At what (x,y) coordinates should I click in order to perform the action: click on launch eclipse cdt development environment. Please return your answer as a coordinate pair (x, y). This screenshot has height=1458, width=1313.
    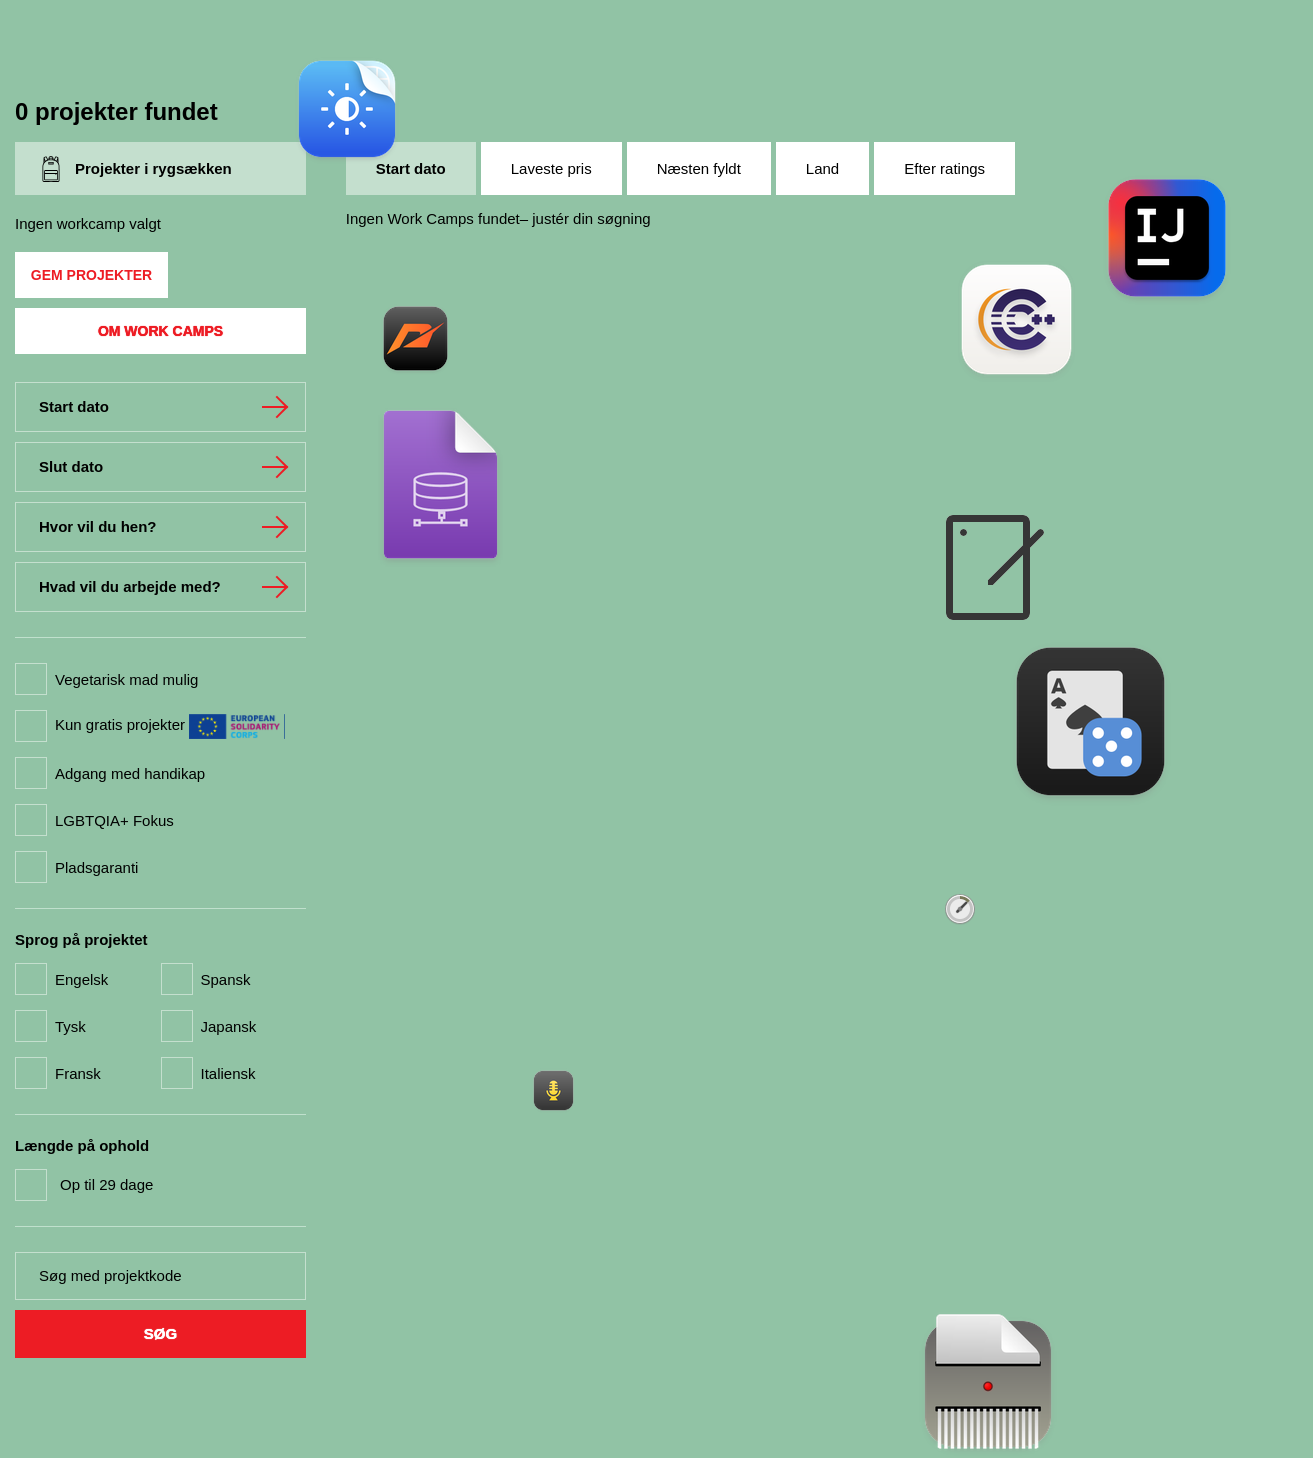
    Looking at the image, I should click on (1016, 319).